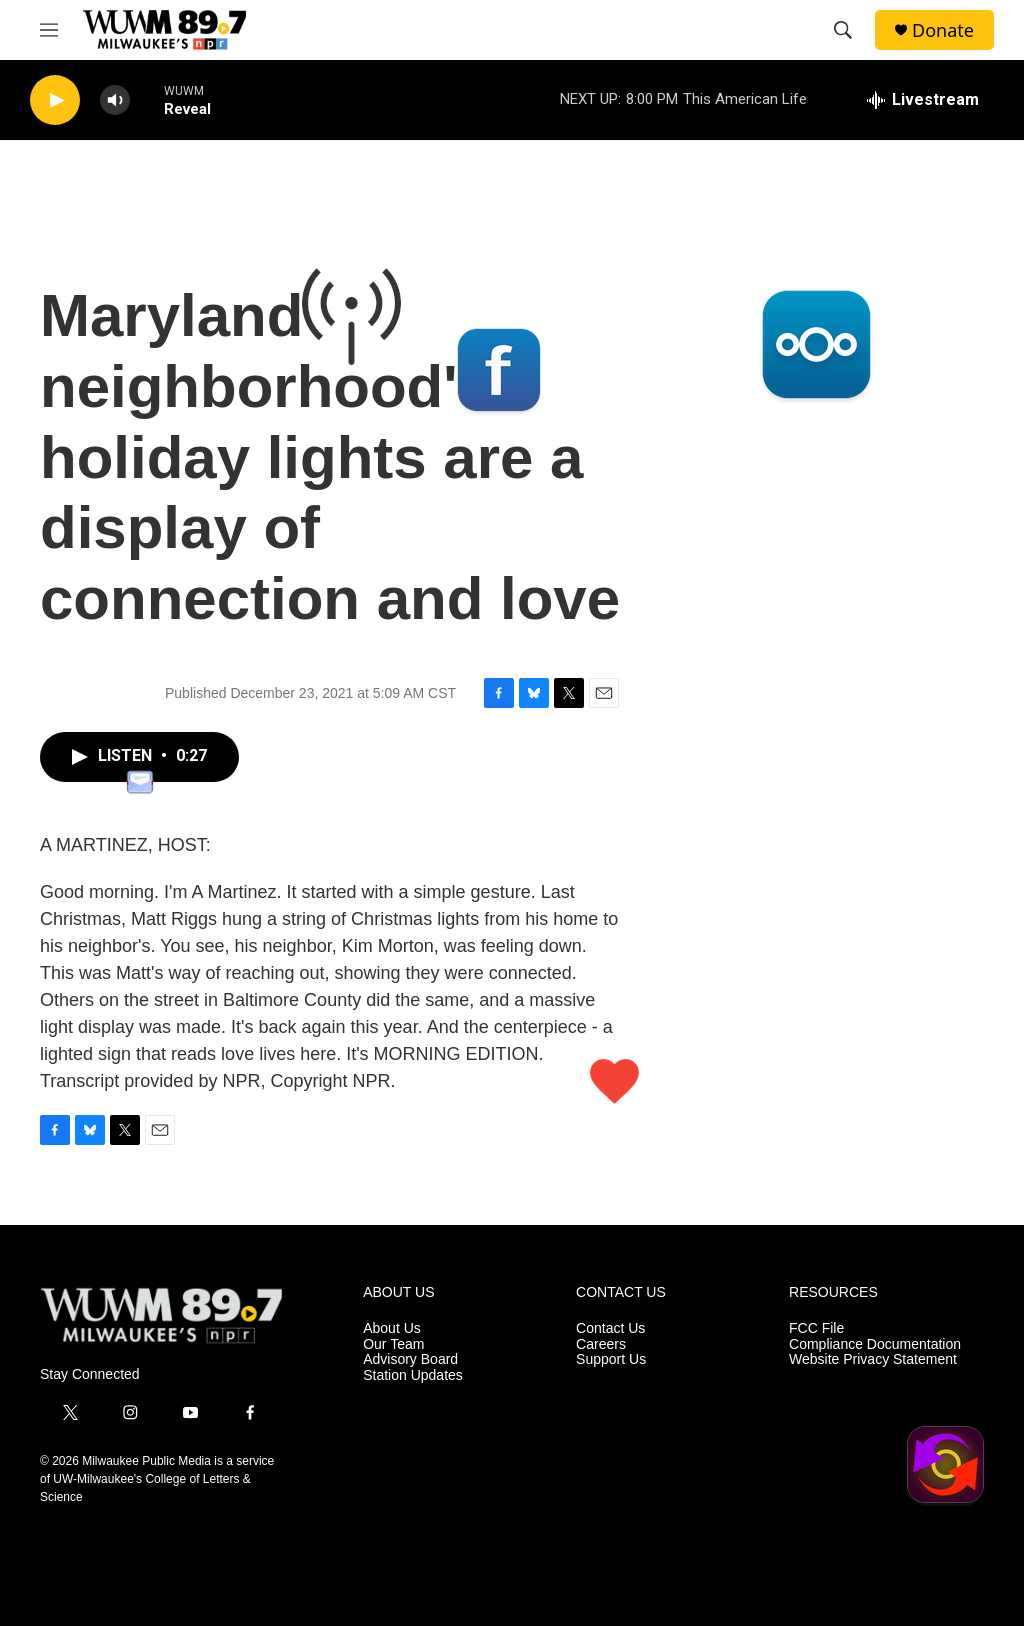 Image resolution: width=1024 pixels, height=1626 pixels. I want to click on indicates cellular network signal strength, so click(351, 315).